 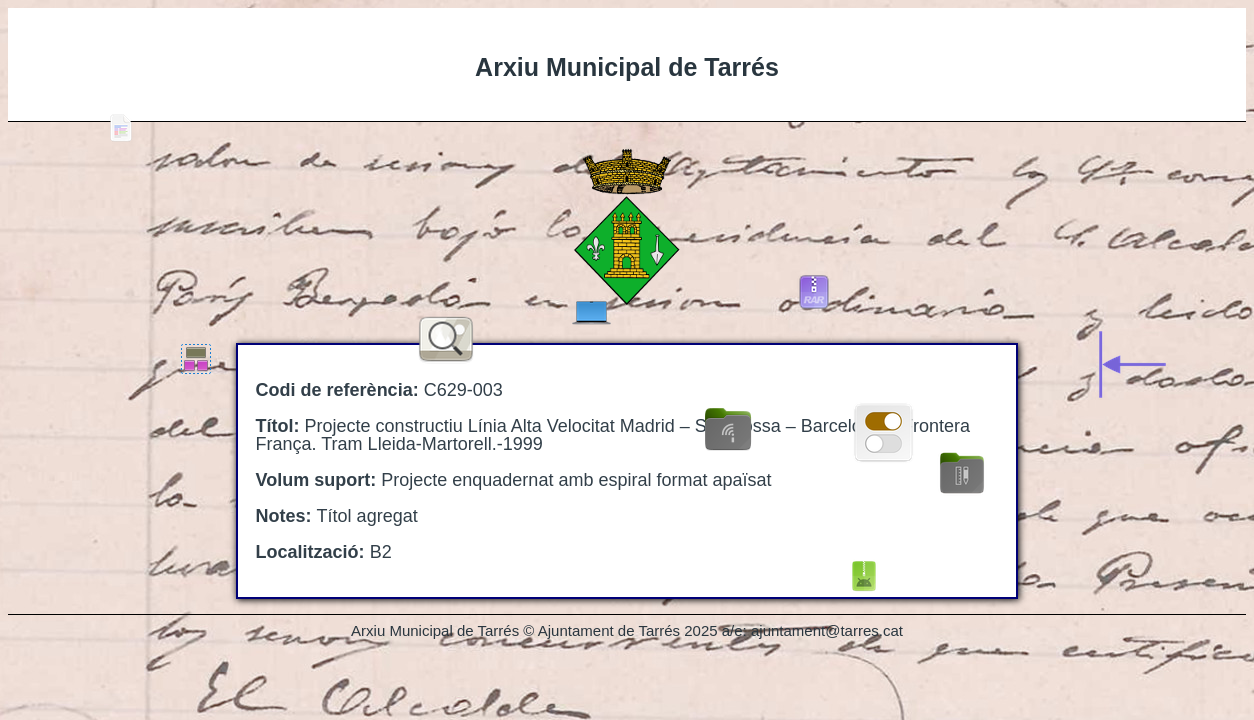 I want to click on go to the first item in a list or sequence, so click(x=1132, y=364).